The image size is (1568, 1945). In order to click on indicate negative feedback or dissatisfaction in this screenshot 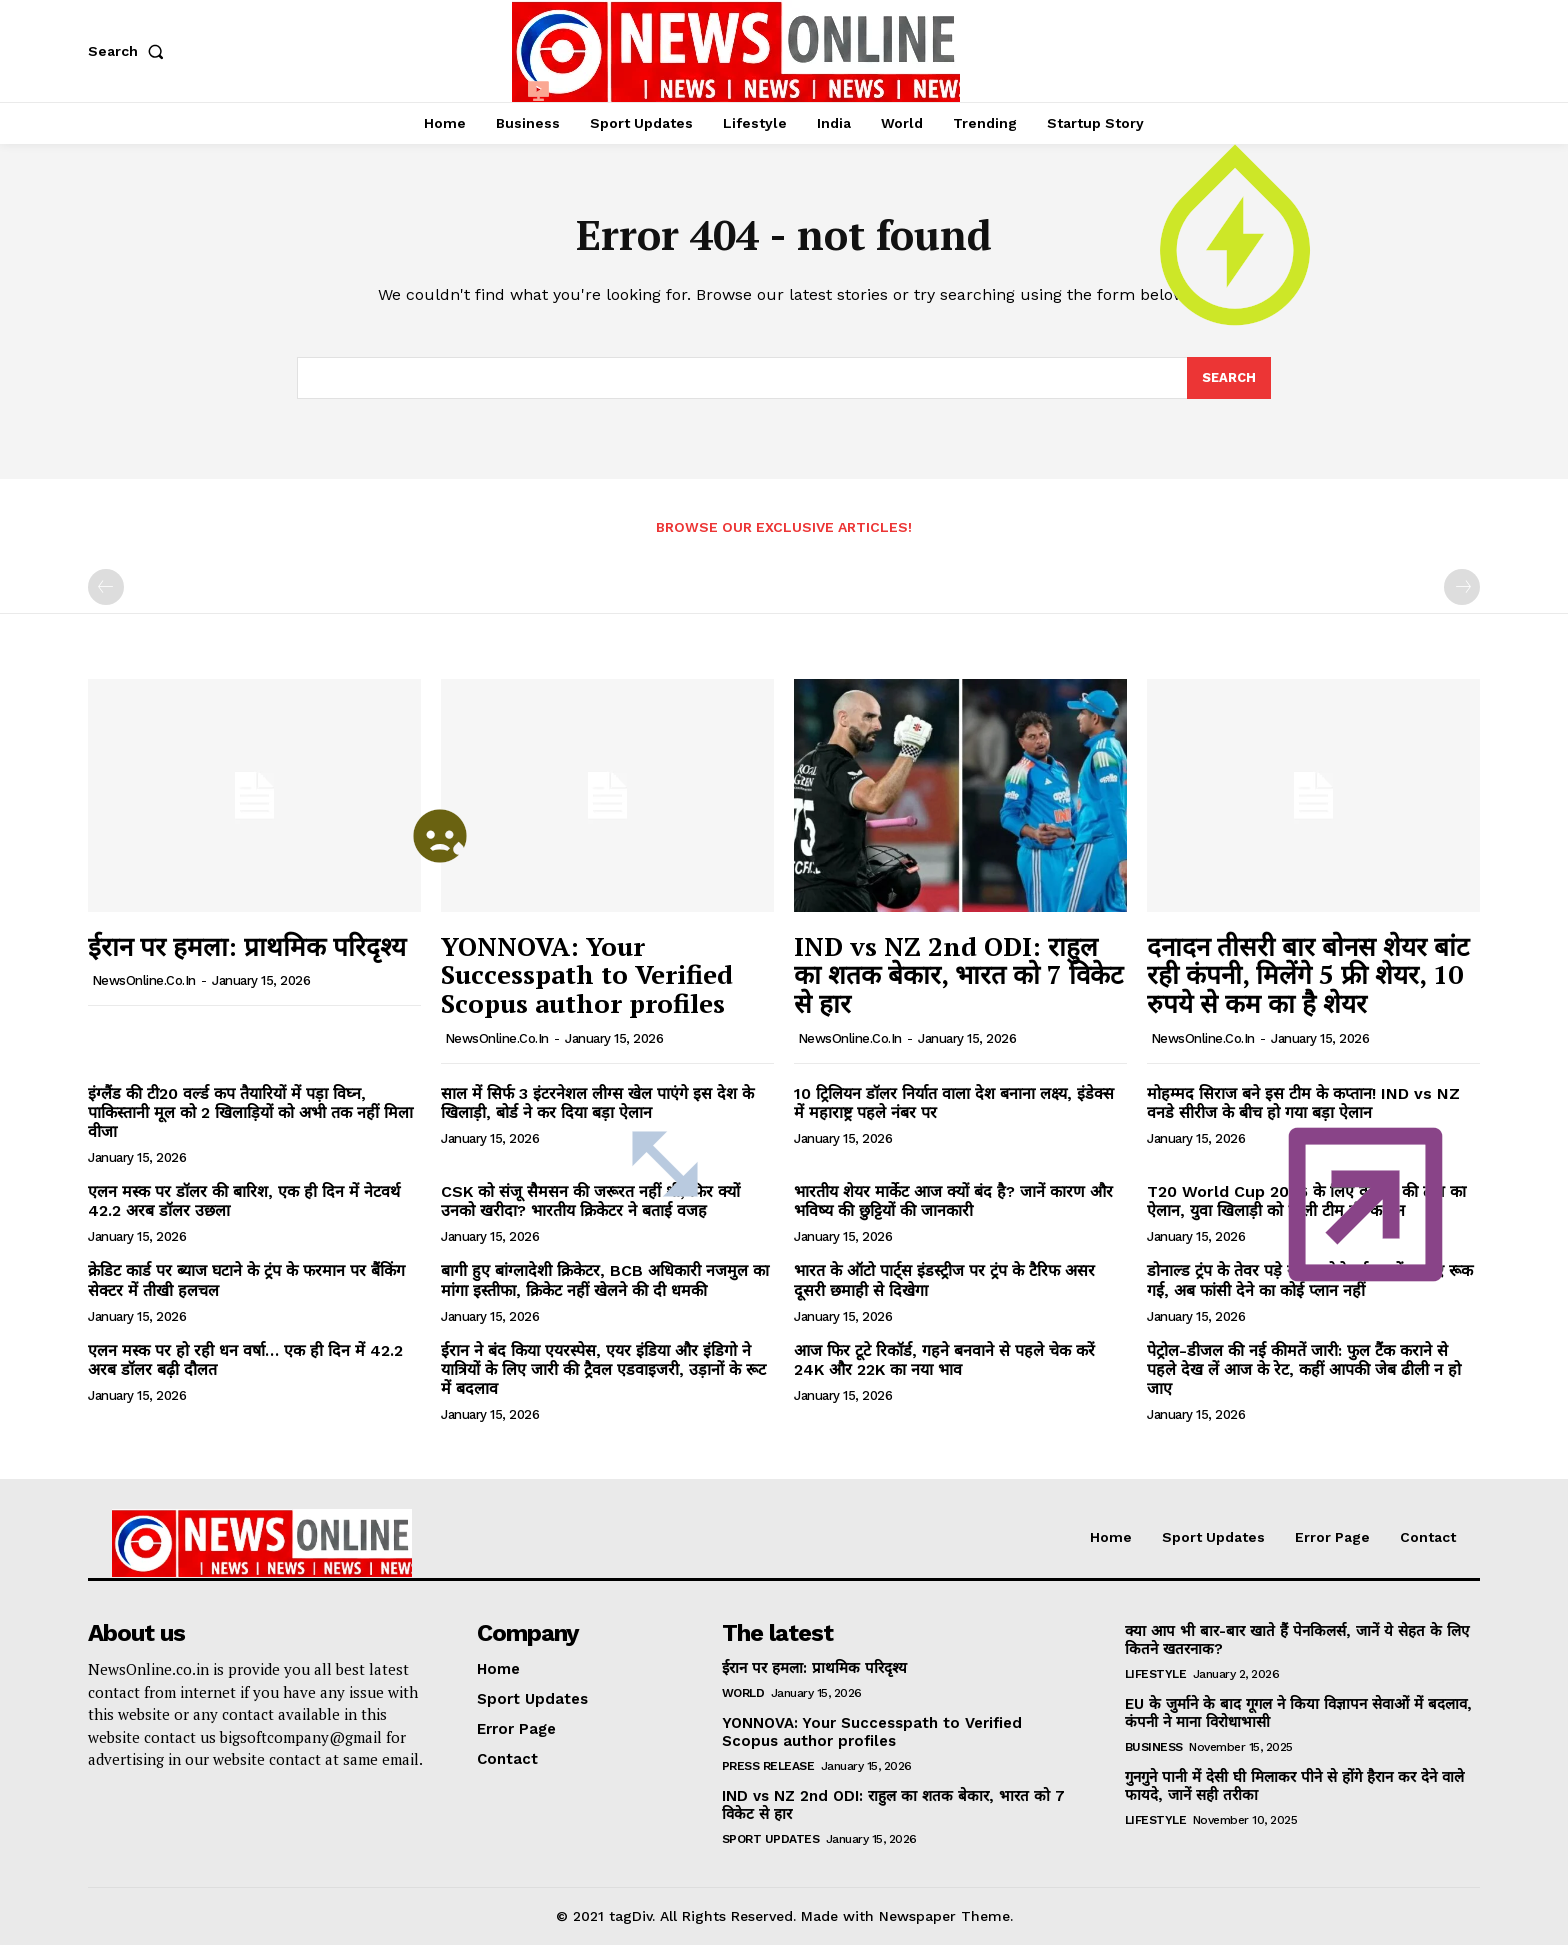, I will do `click(440, 836)`.